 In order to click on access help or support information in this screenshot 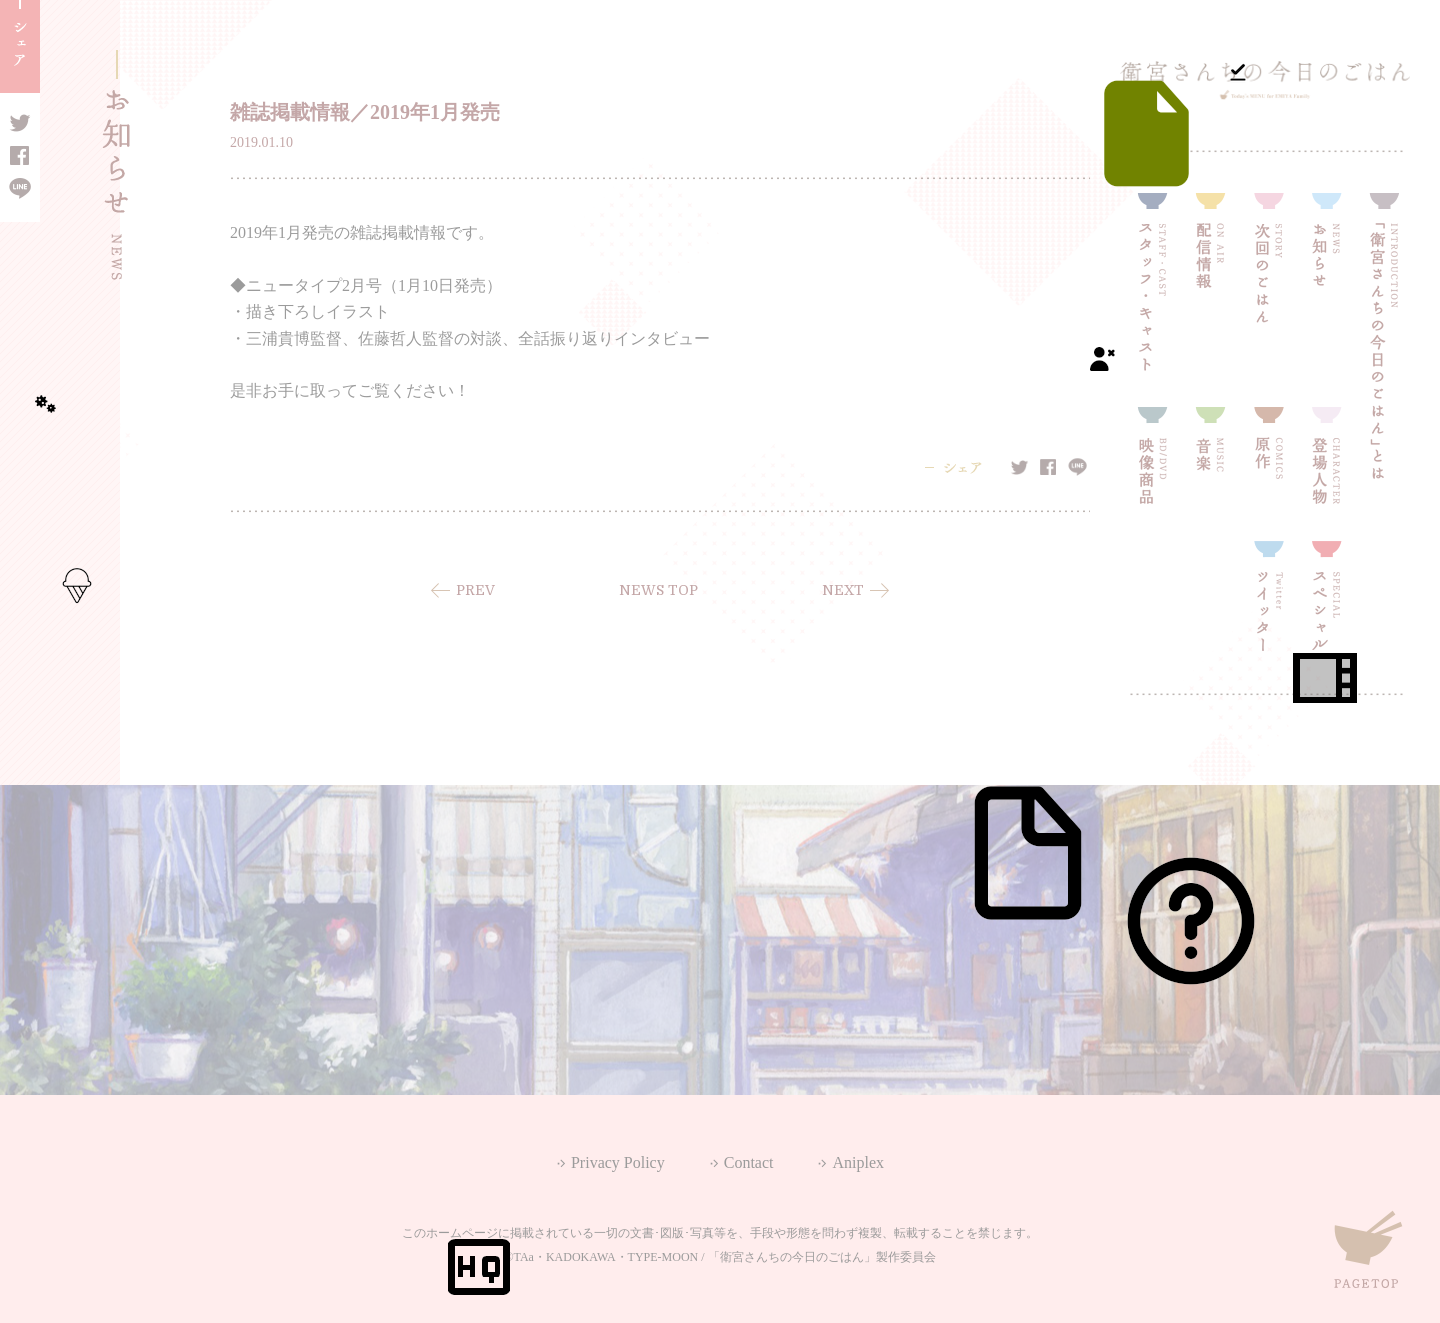, I will do `click(1191, 921)`.